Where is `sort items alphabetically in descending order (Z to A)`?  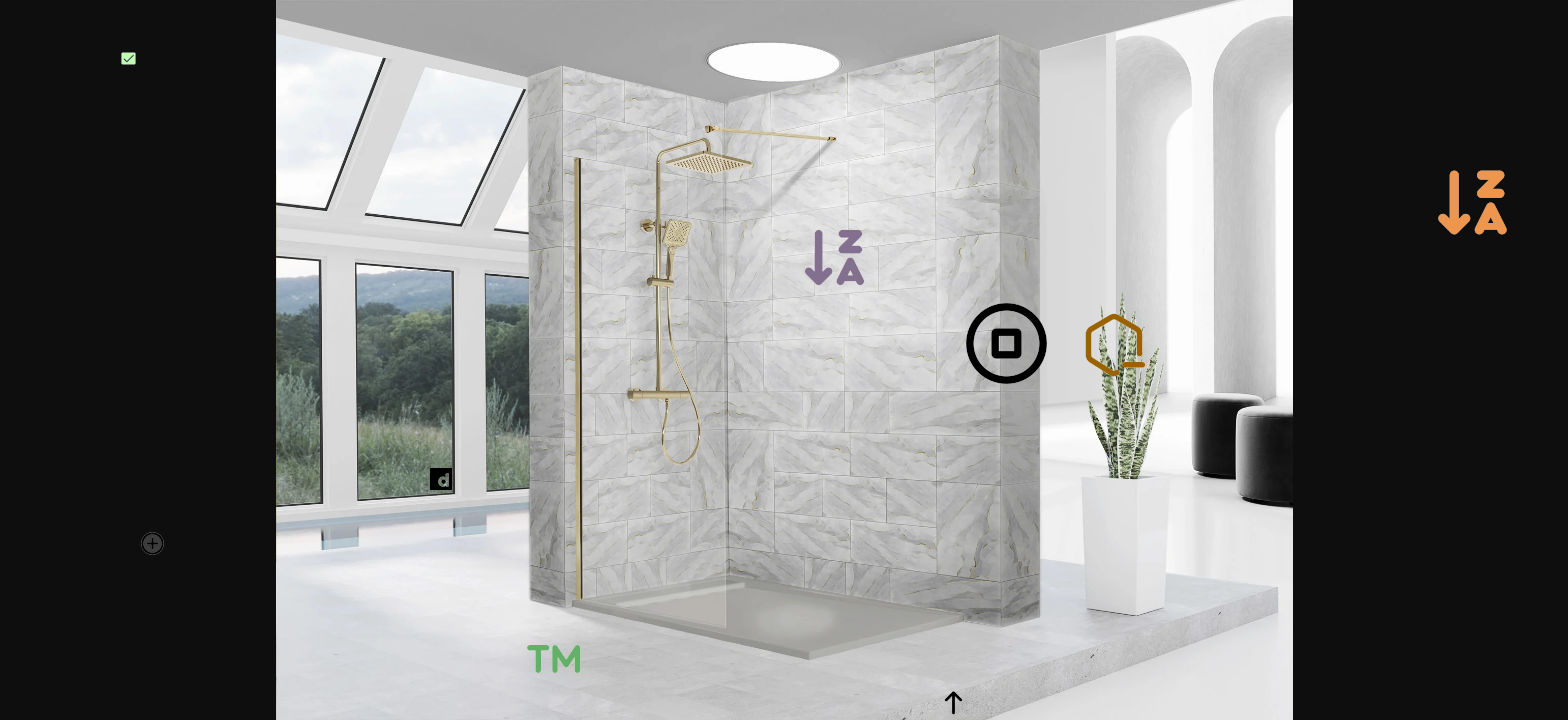
sort items alphabetically in descending order (Z to A) is located at coordinates (1472, 202).